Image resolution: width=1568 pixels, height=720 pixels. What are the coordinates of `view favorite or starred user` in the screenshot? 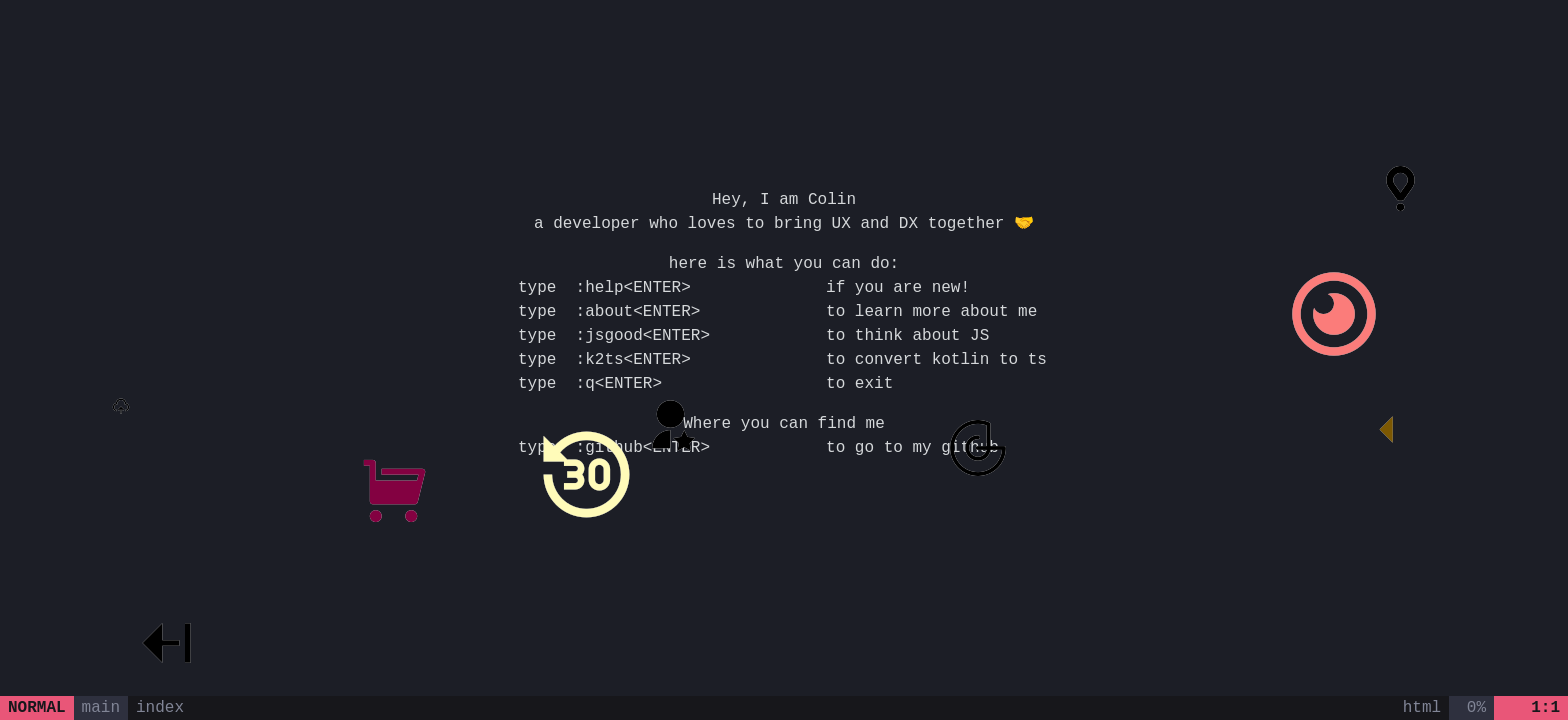 It's located at (670, 425).